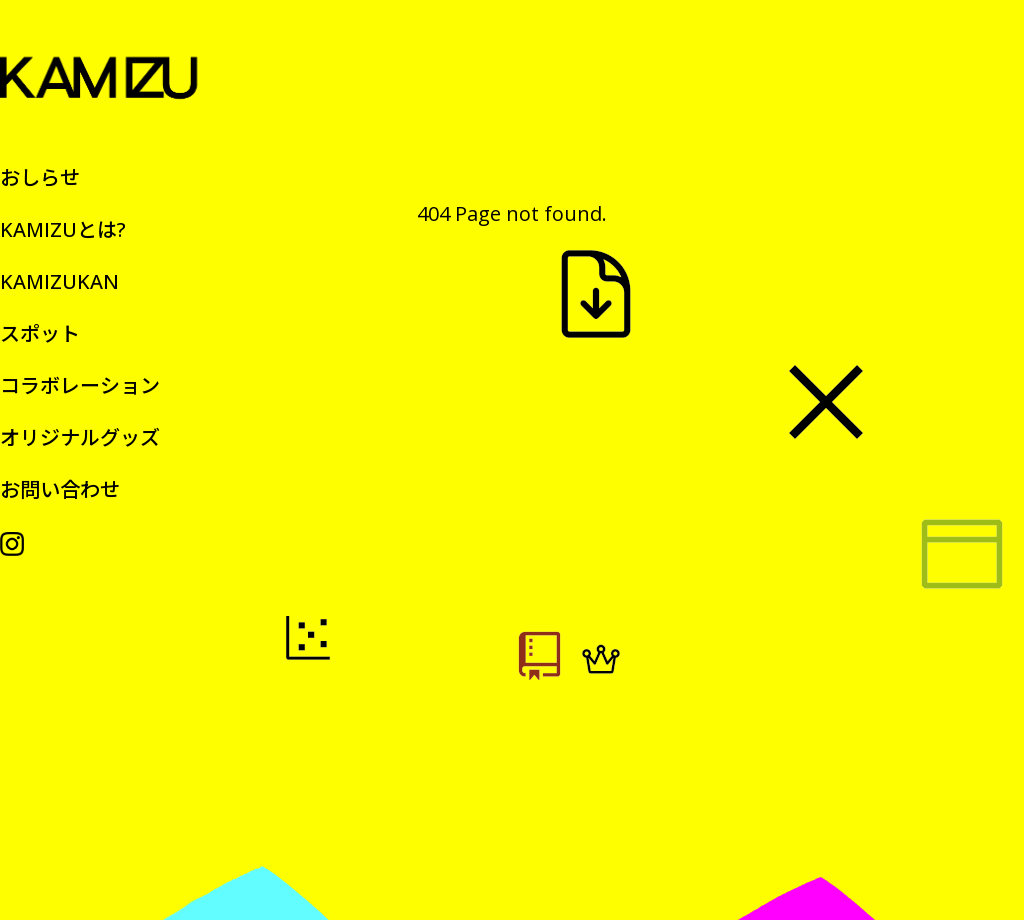  What do you see at coordinates (596, 294) in the screenshot?
I see `download a document or file` at bounding box center [596, 294].